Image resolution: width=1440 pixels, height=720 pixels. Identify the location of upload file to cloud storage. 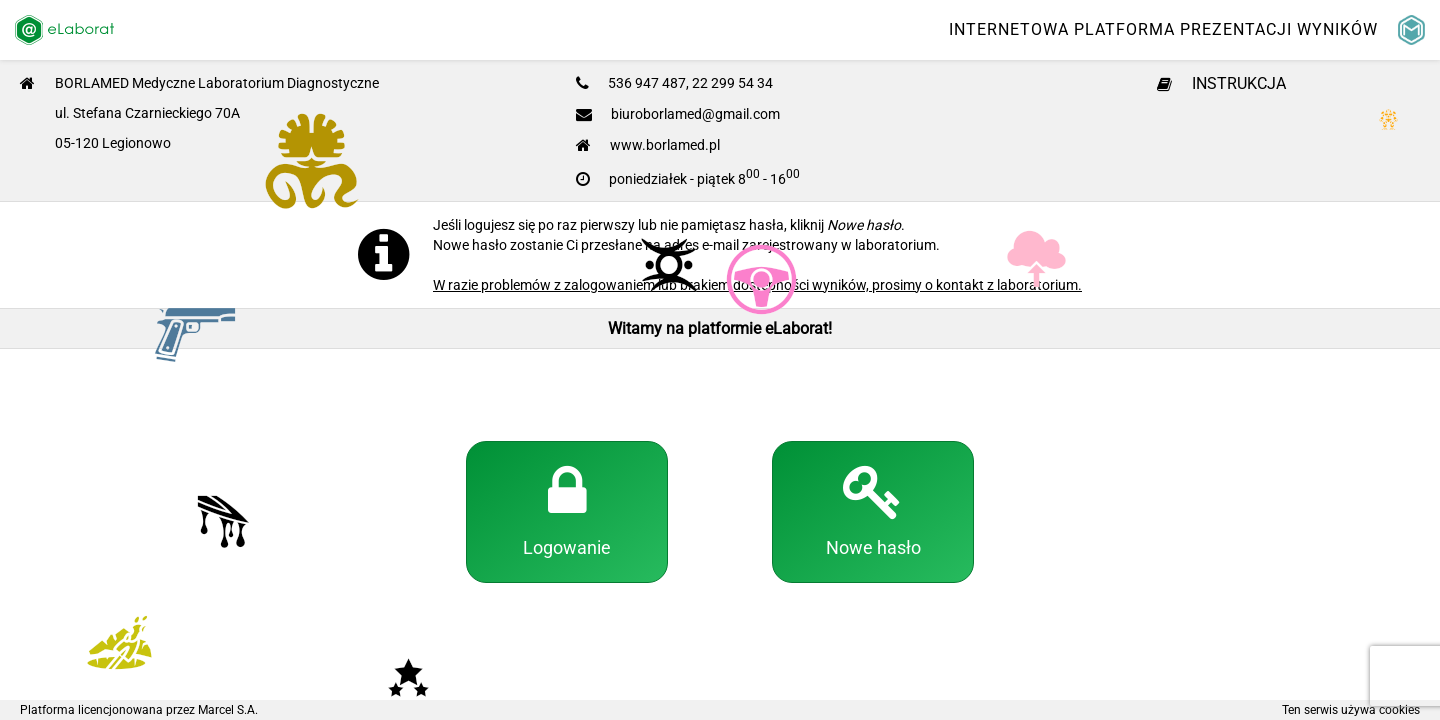
(1036, 258).